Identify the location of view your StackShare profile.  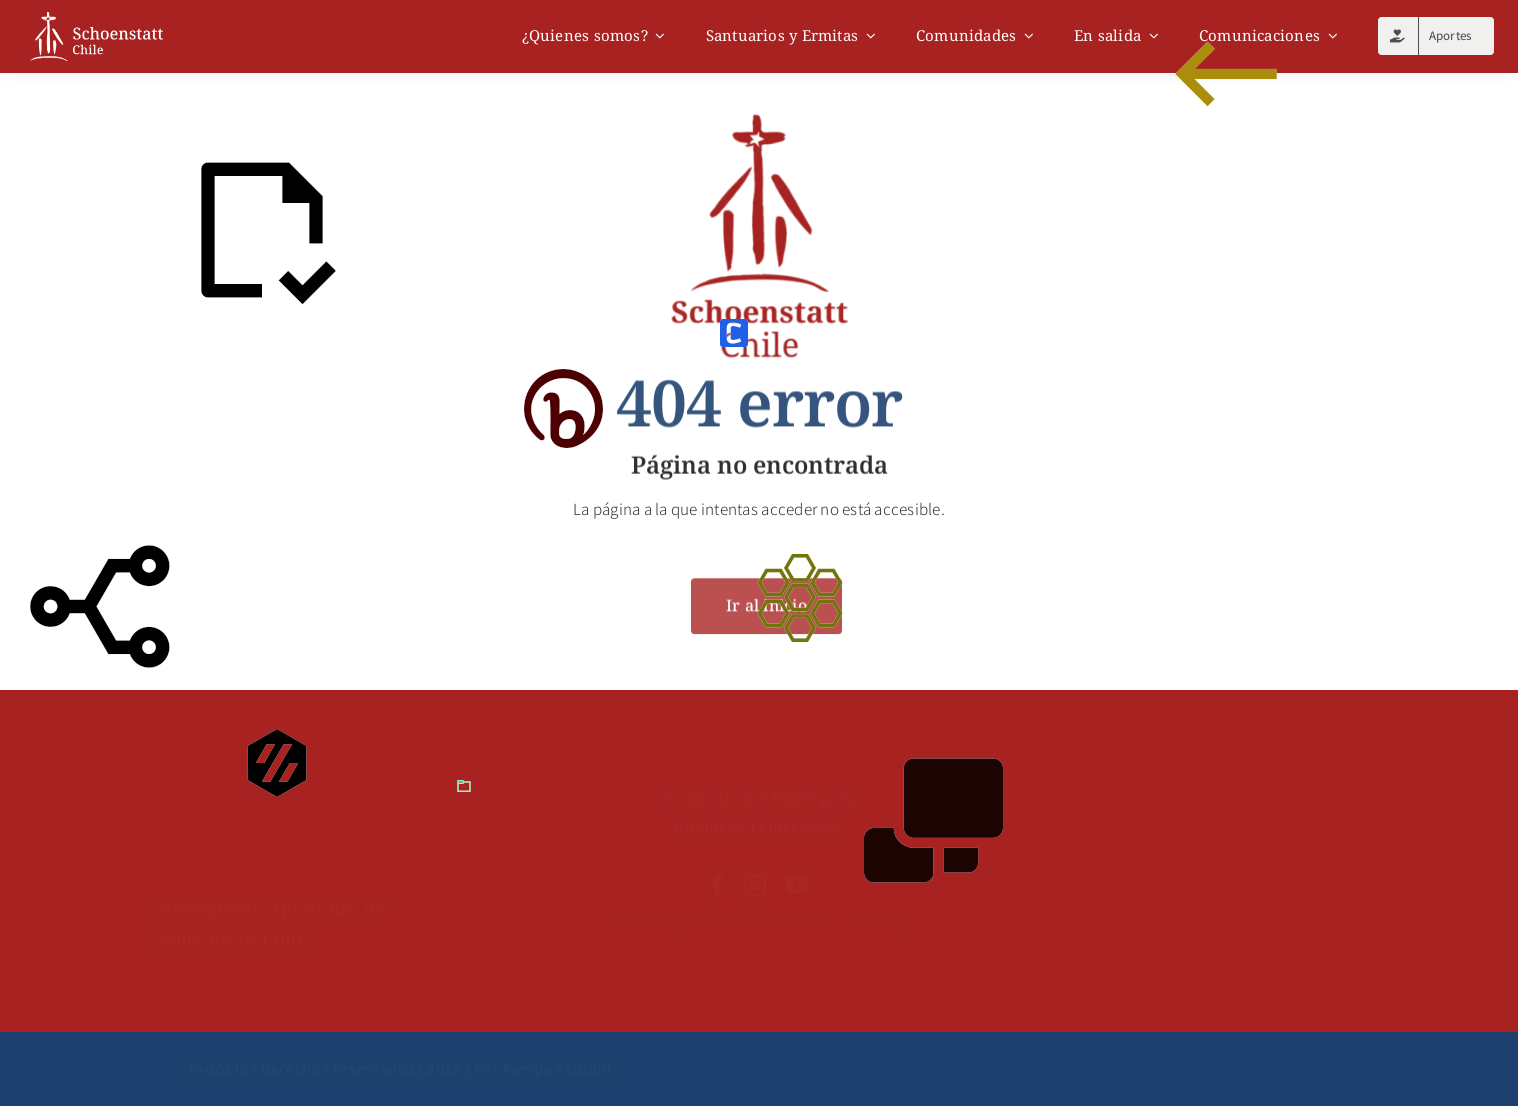
(101, 606).